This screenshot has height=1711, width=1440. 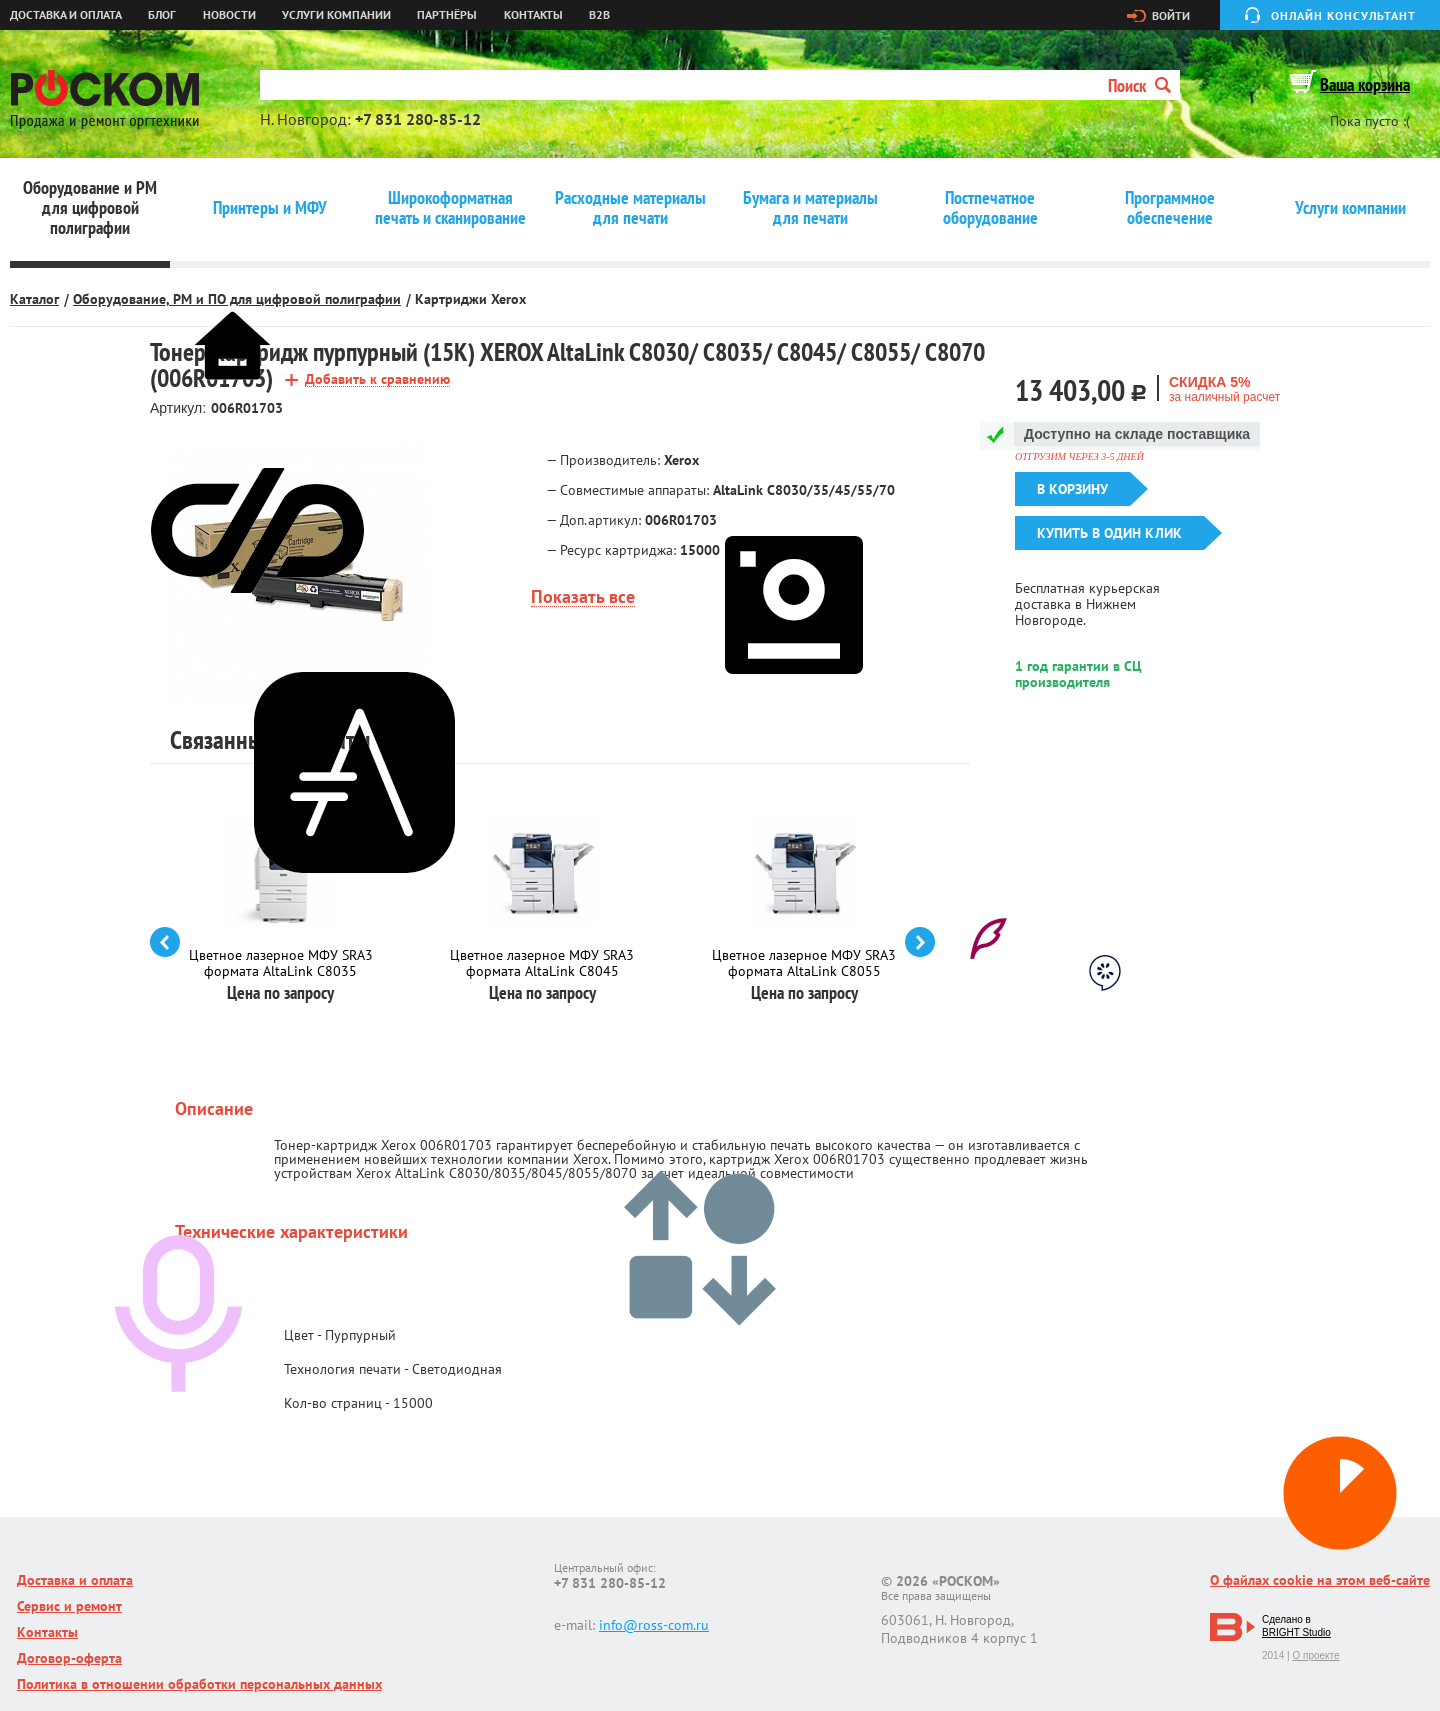 I want to click on tap to start voice recording, so click(x=178, y=1313).